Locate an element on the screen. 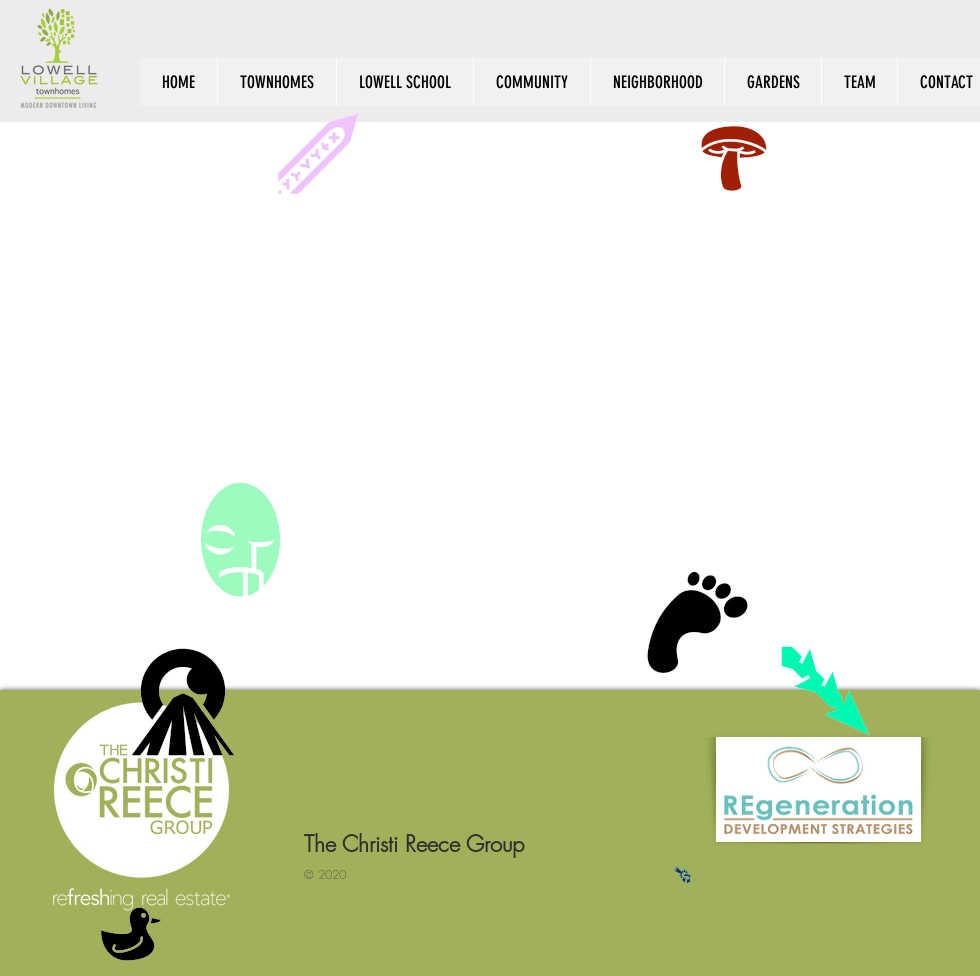  indicates critical hit or headshot damage is located at coordinates (682, 874).